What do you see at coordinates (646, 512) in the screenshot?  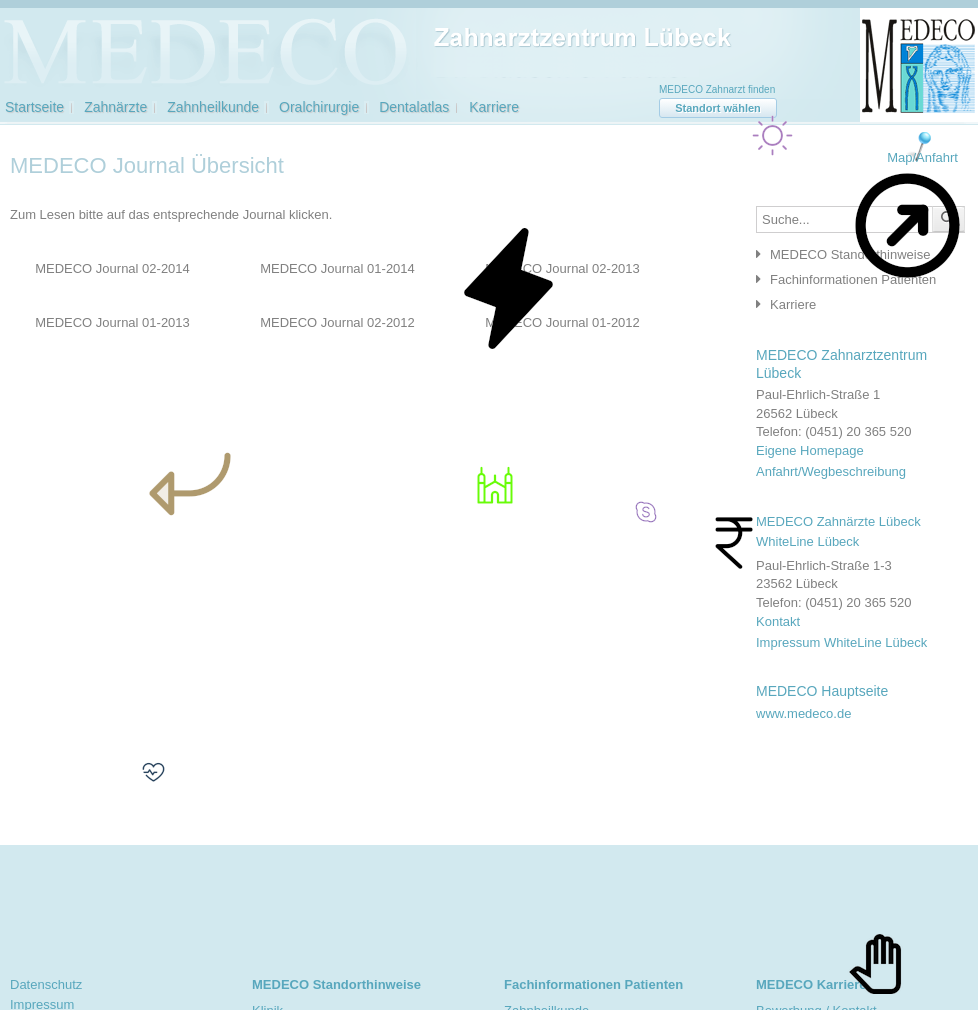 I see `open skype app` at bounding box center [646, 512].